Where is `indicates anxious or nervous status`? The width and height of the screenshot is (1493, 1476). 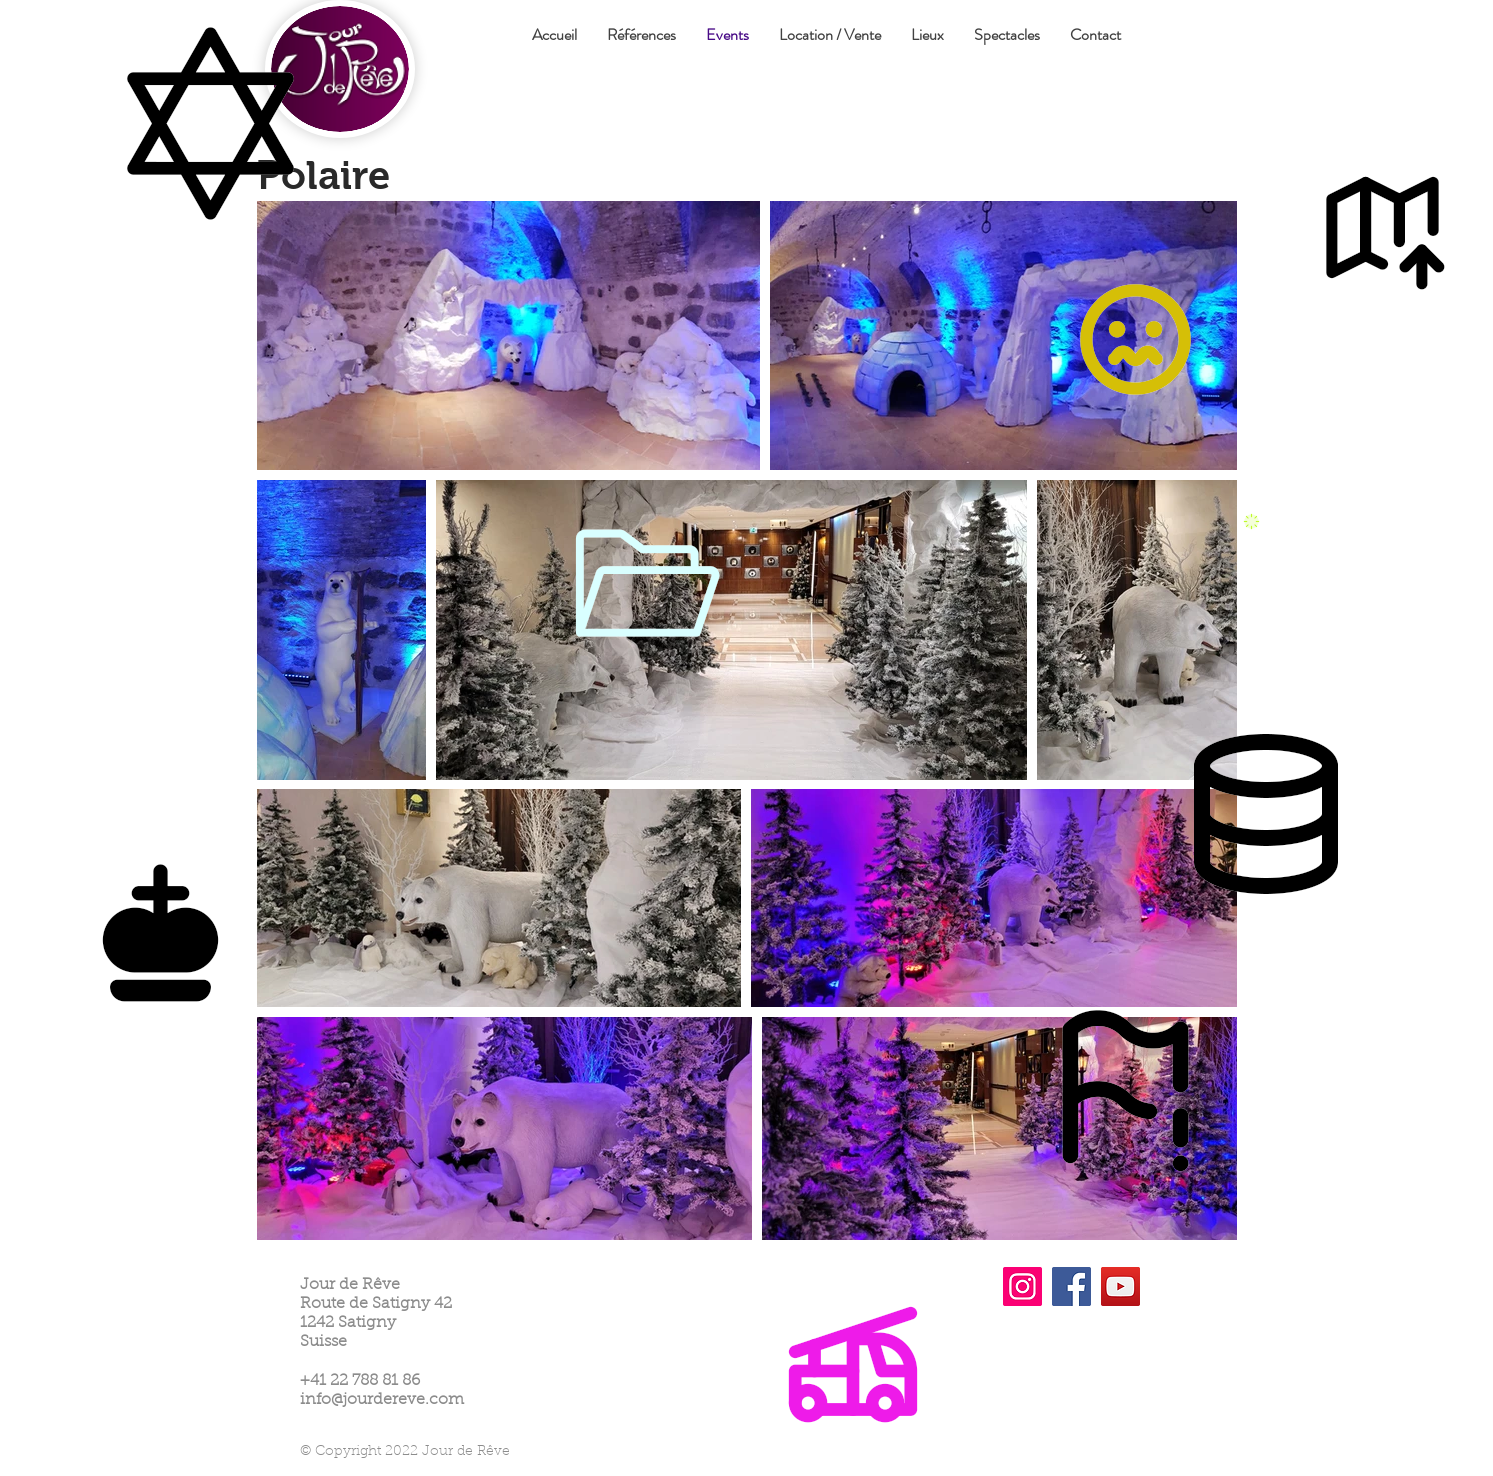
indicates anxious or nervous status is located at coordinates (1135, 339).